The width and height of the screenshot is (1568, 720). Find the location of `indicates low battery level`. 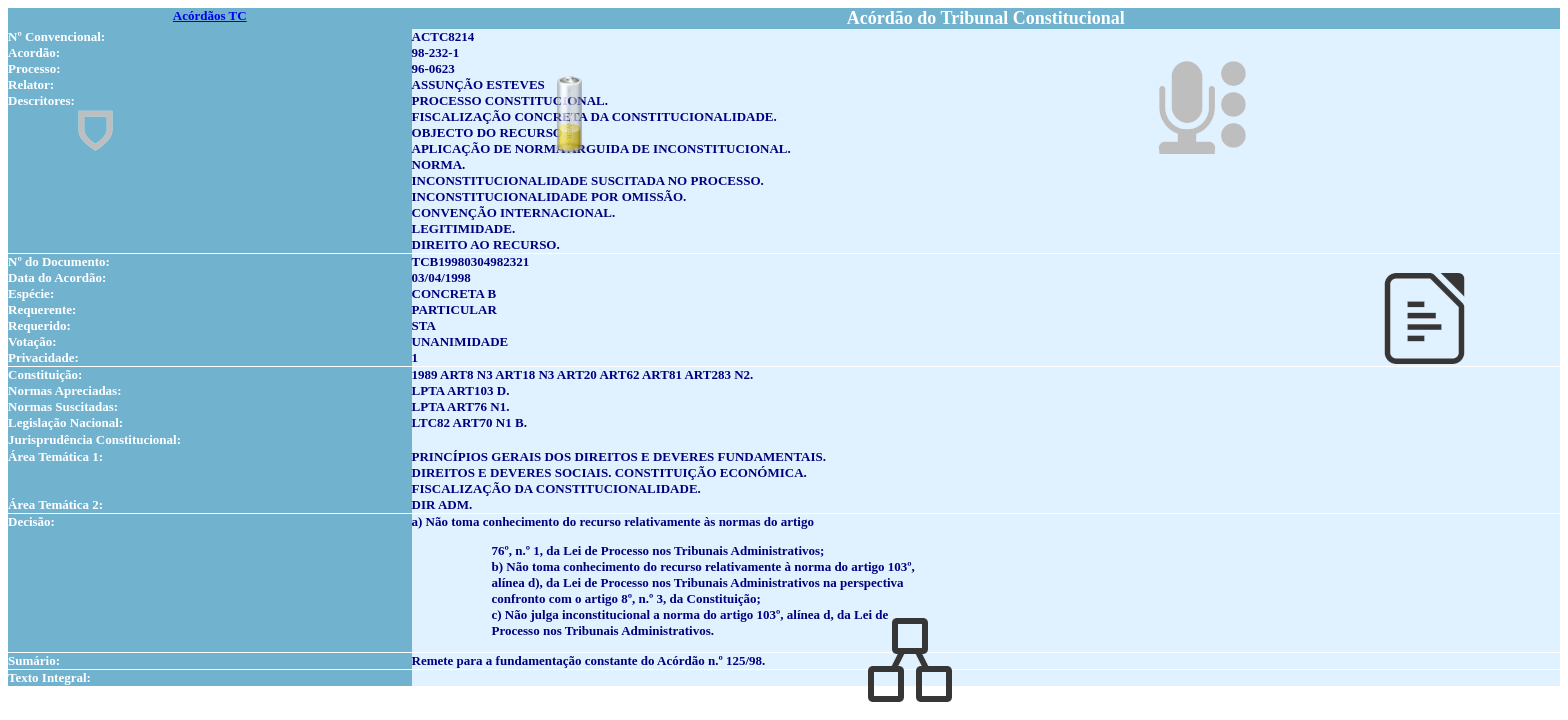

indicates low battery level is located at coordinates (569, 115).